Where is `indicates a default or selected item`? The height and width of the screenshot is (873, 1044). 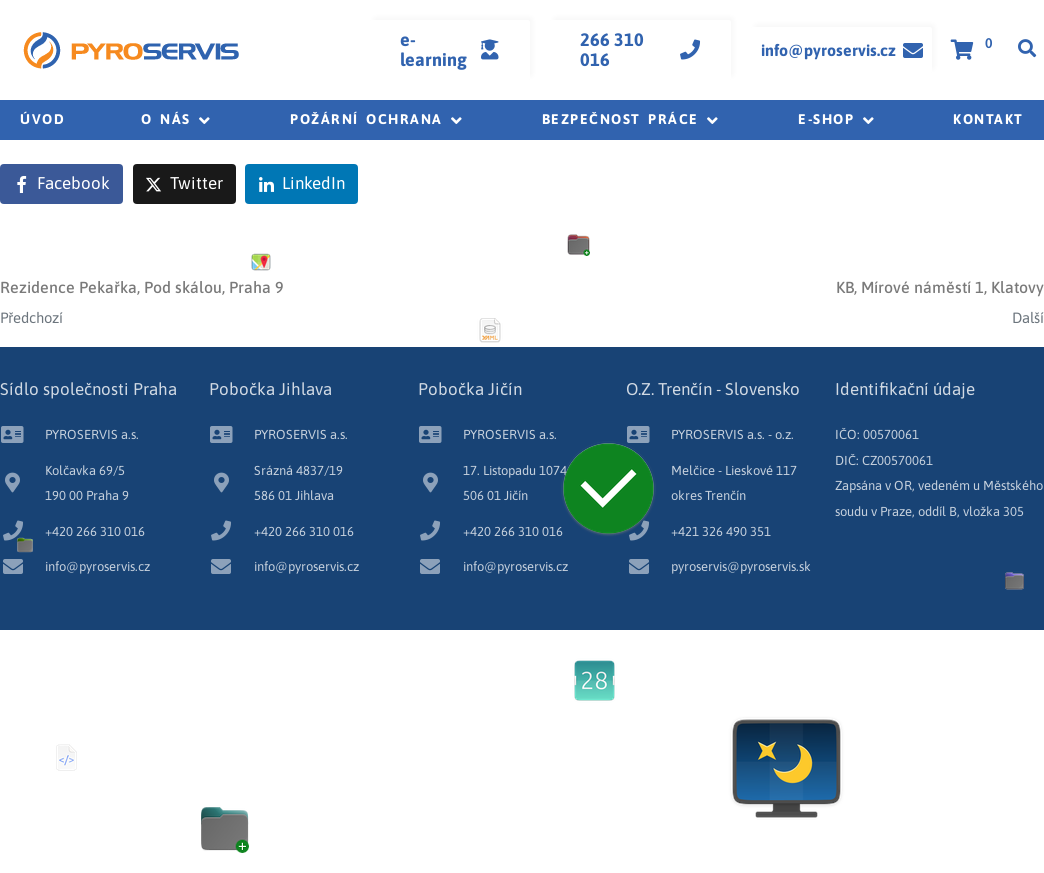 indicates a default or selected item is located at coordinates (608, 488).